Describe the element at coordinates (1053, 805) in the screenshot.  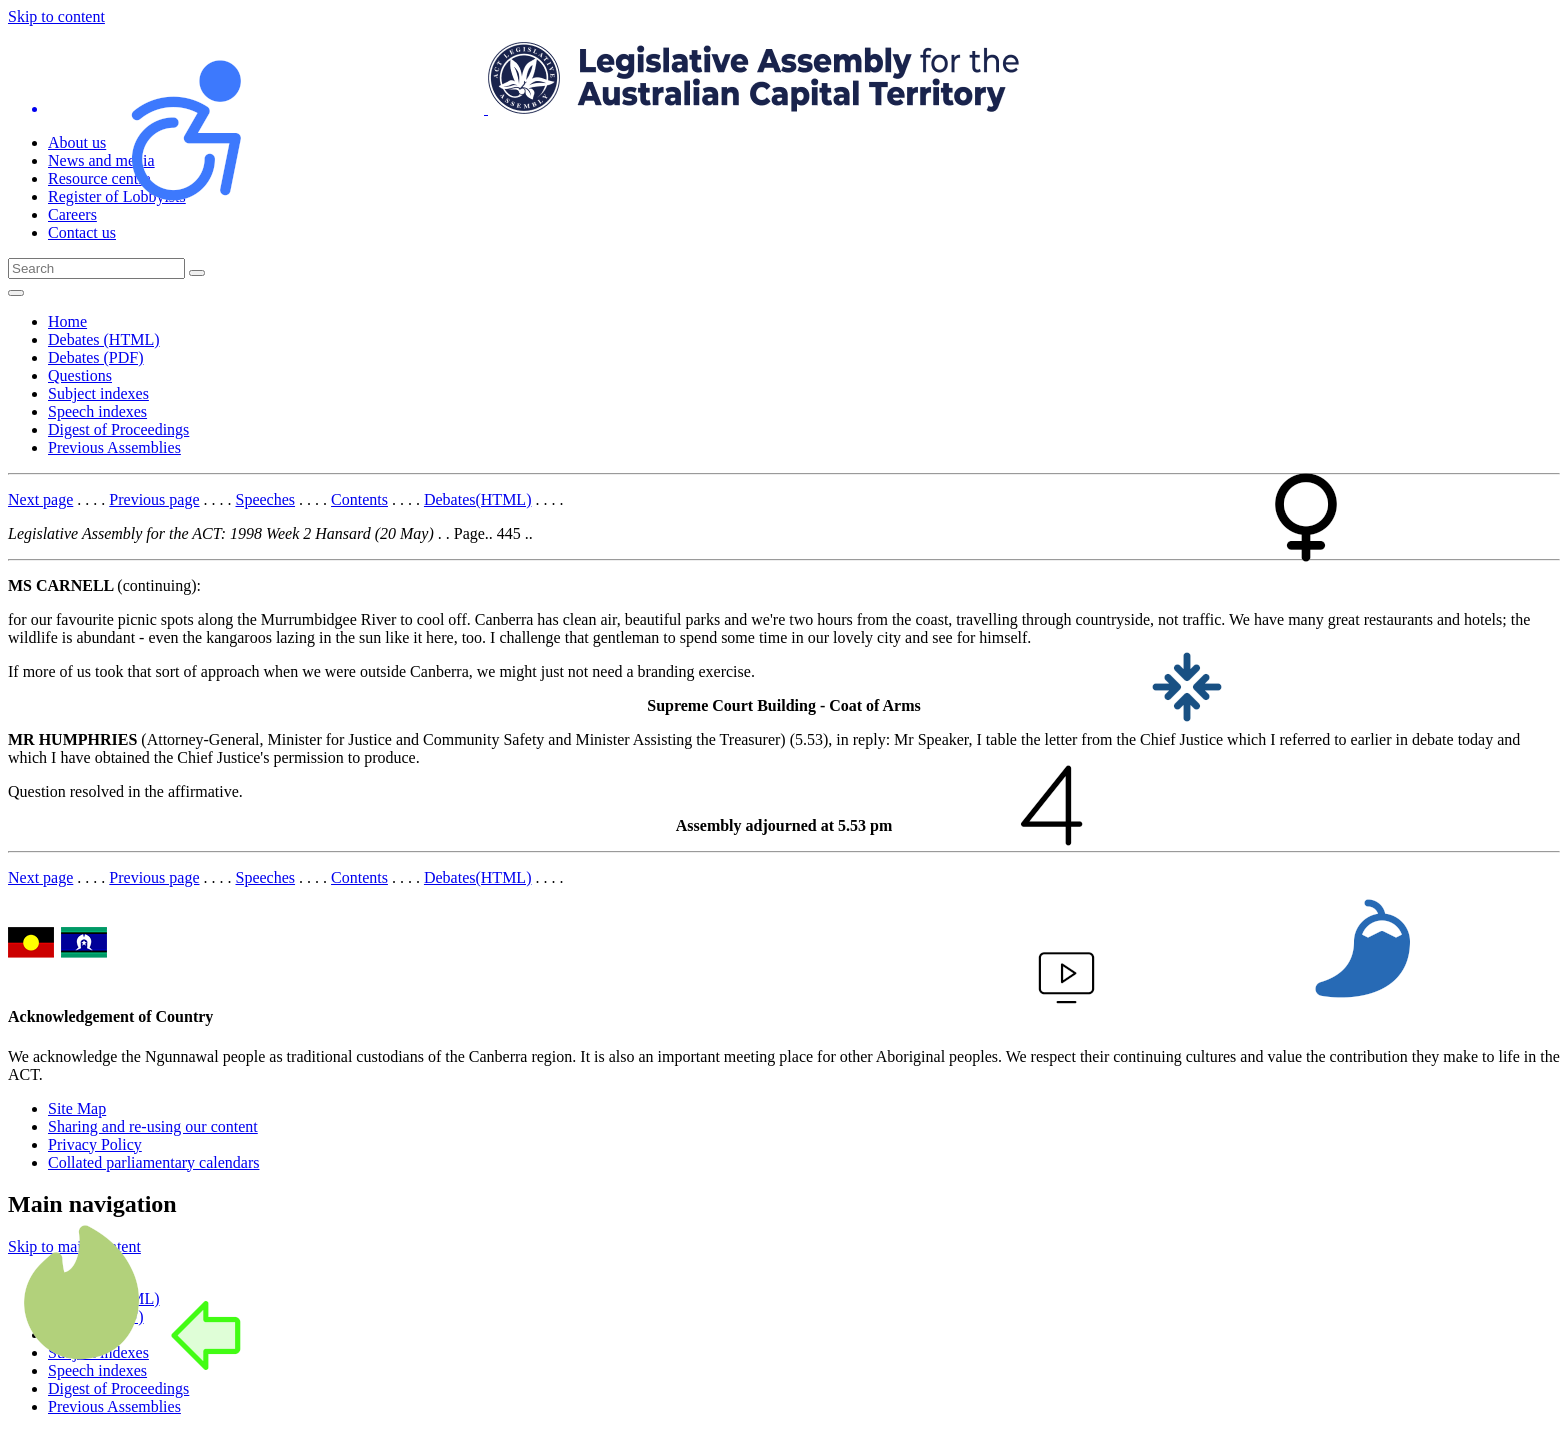
I see `indicates step four in a multi-step process` at that location.